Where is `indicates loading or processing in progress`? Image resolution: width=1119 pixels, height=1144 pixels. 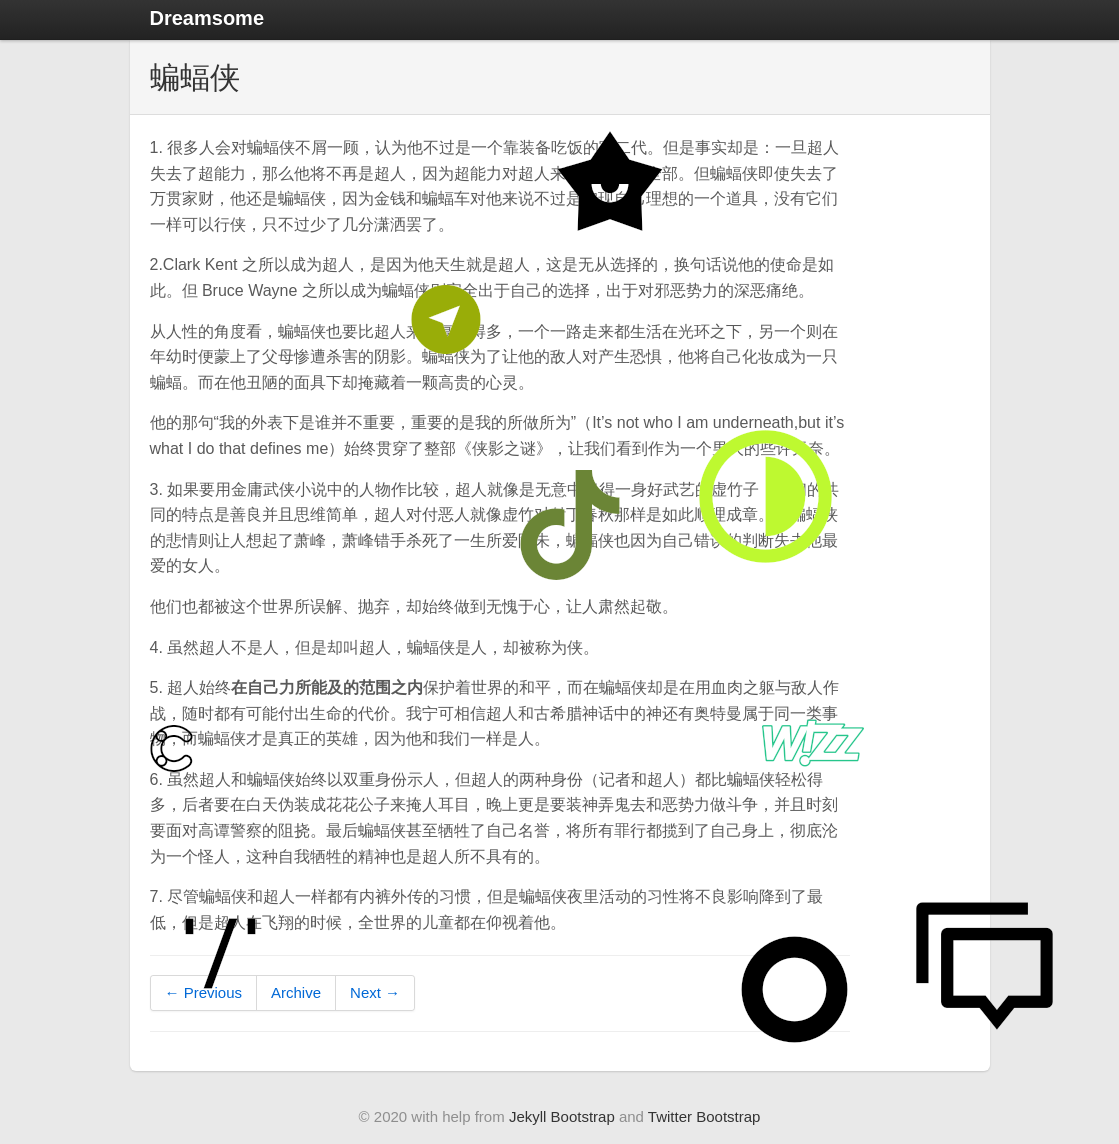
indicates loading or processing in progress is located at coordinates (794, 989).